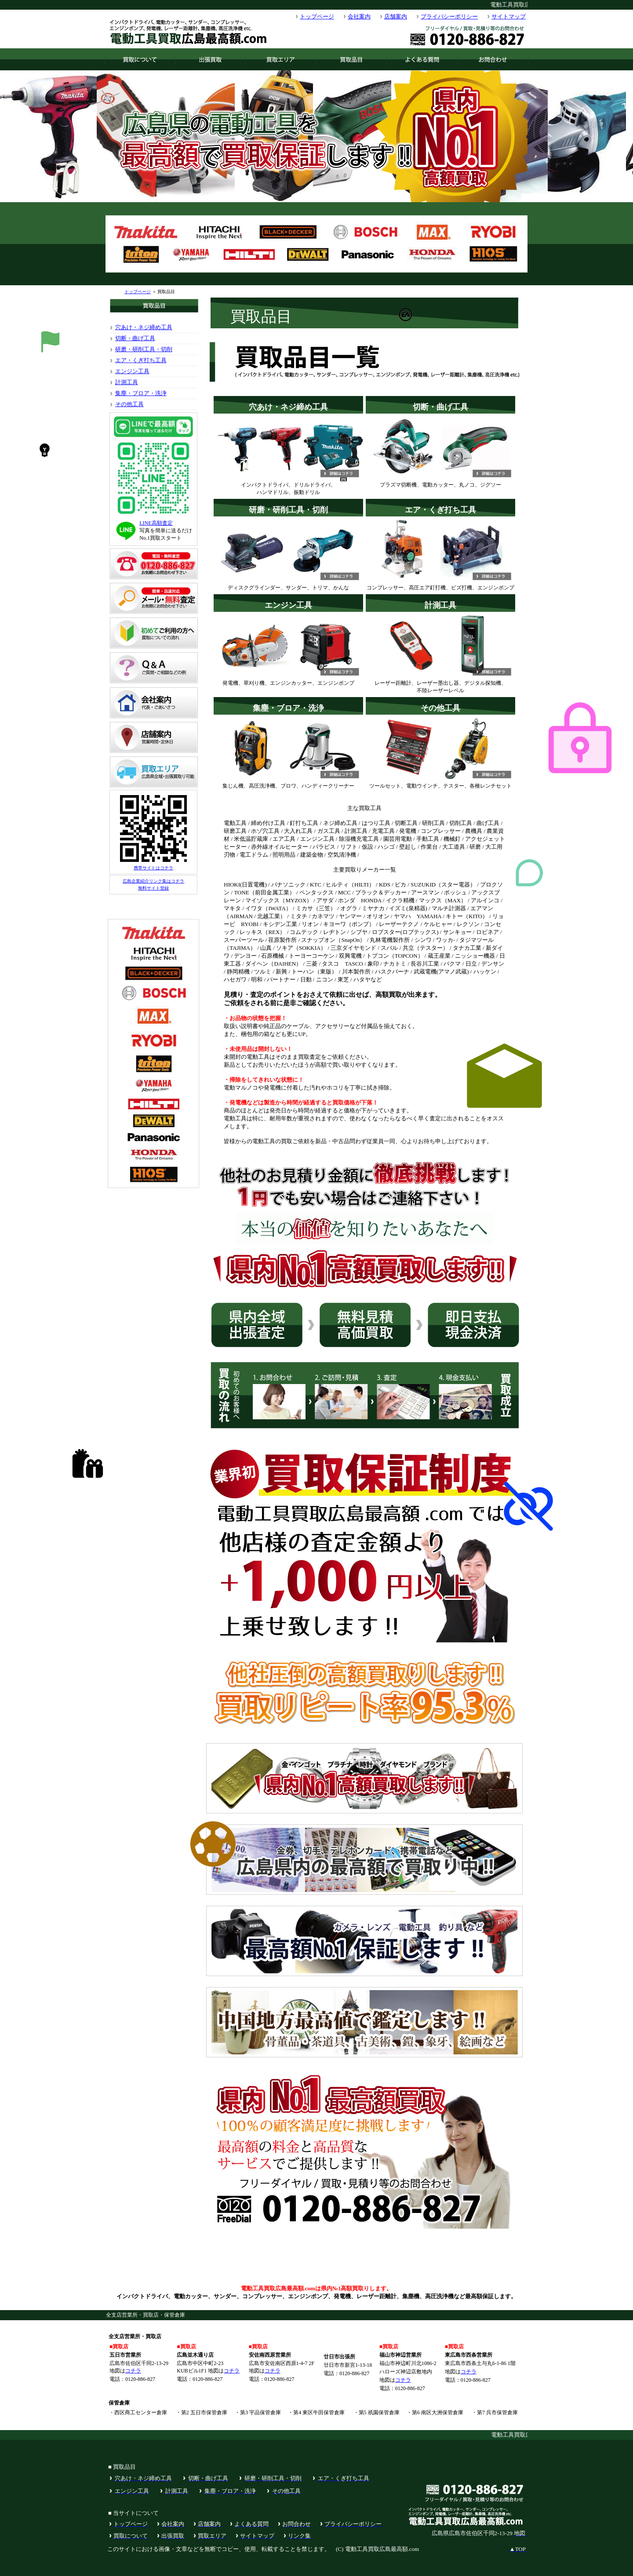  Describe the element at coordinates (87, 1464) in the screenshot. I see `view gifts or rewards` at that location.